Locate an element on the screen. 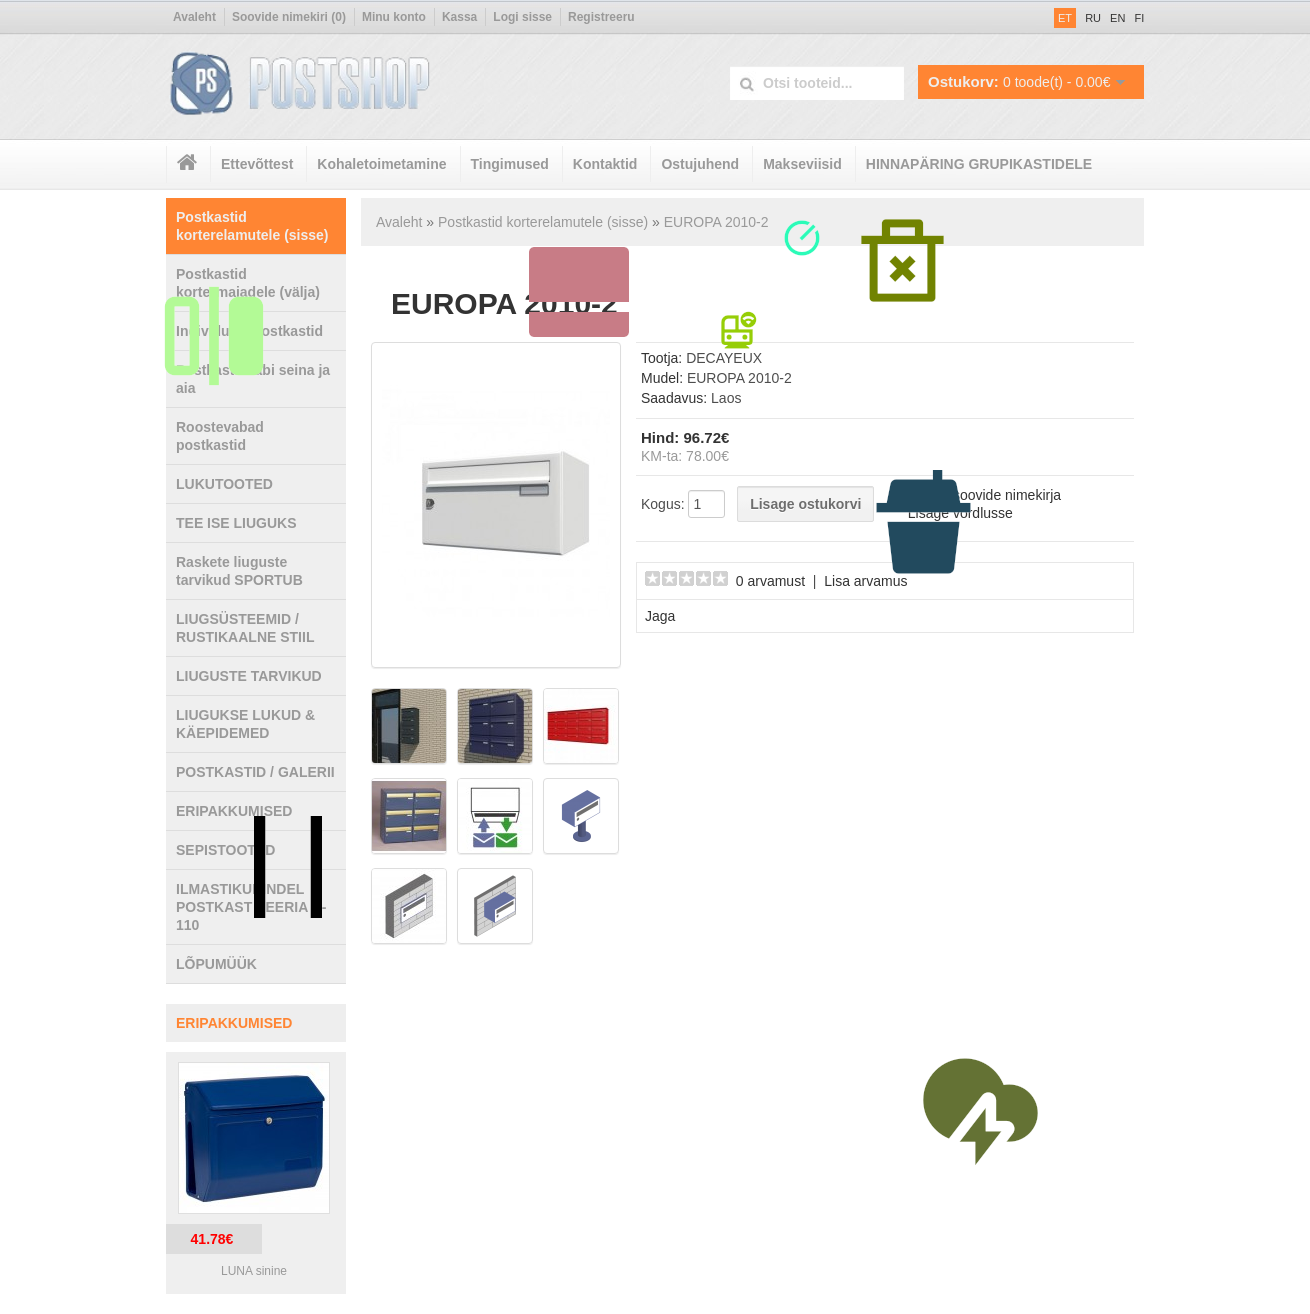  access navigation or compass features is located at coordinates (802, 238).